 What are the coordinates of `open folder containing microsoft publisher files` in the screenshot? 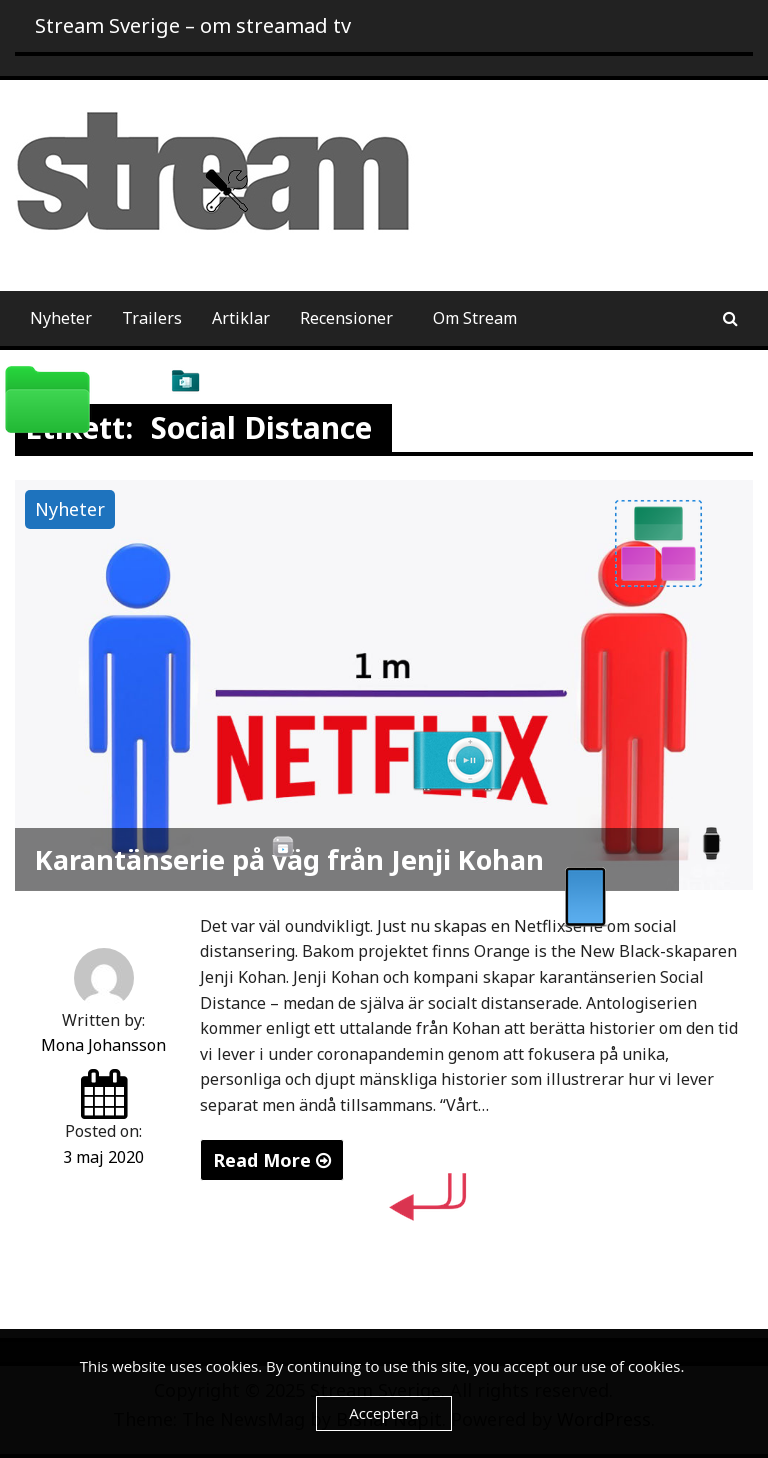 It's located at (185, 381).